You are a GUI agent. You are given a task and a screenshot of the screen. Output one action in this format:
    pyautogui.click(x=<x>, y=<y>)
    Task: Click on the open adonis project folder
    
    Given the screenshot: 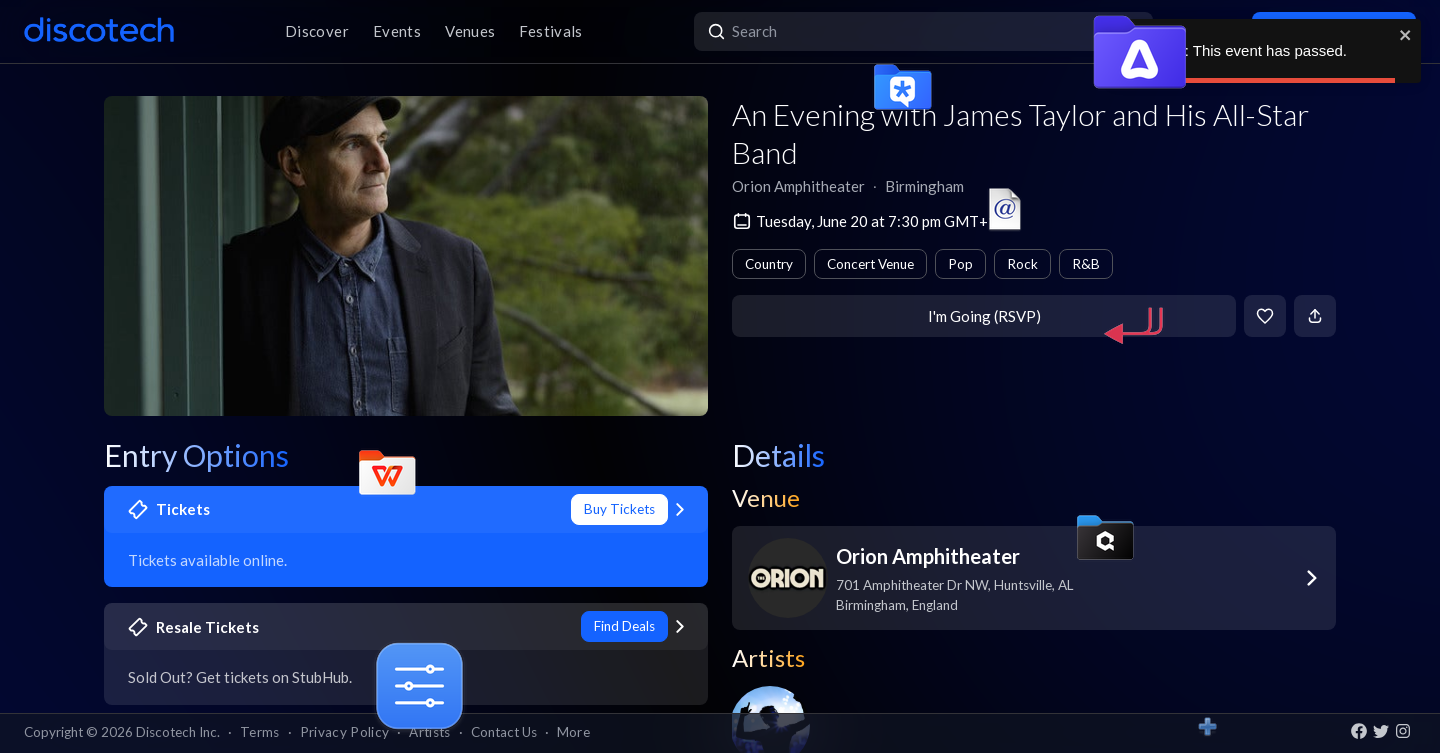 What is the action you would take?
    pyautogui.click(x=1139, y=54)
    